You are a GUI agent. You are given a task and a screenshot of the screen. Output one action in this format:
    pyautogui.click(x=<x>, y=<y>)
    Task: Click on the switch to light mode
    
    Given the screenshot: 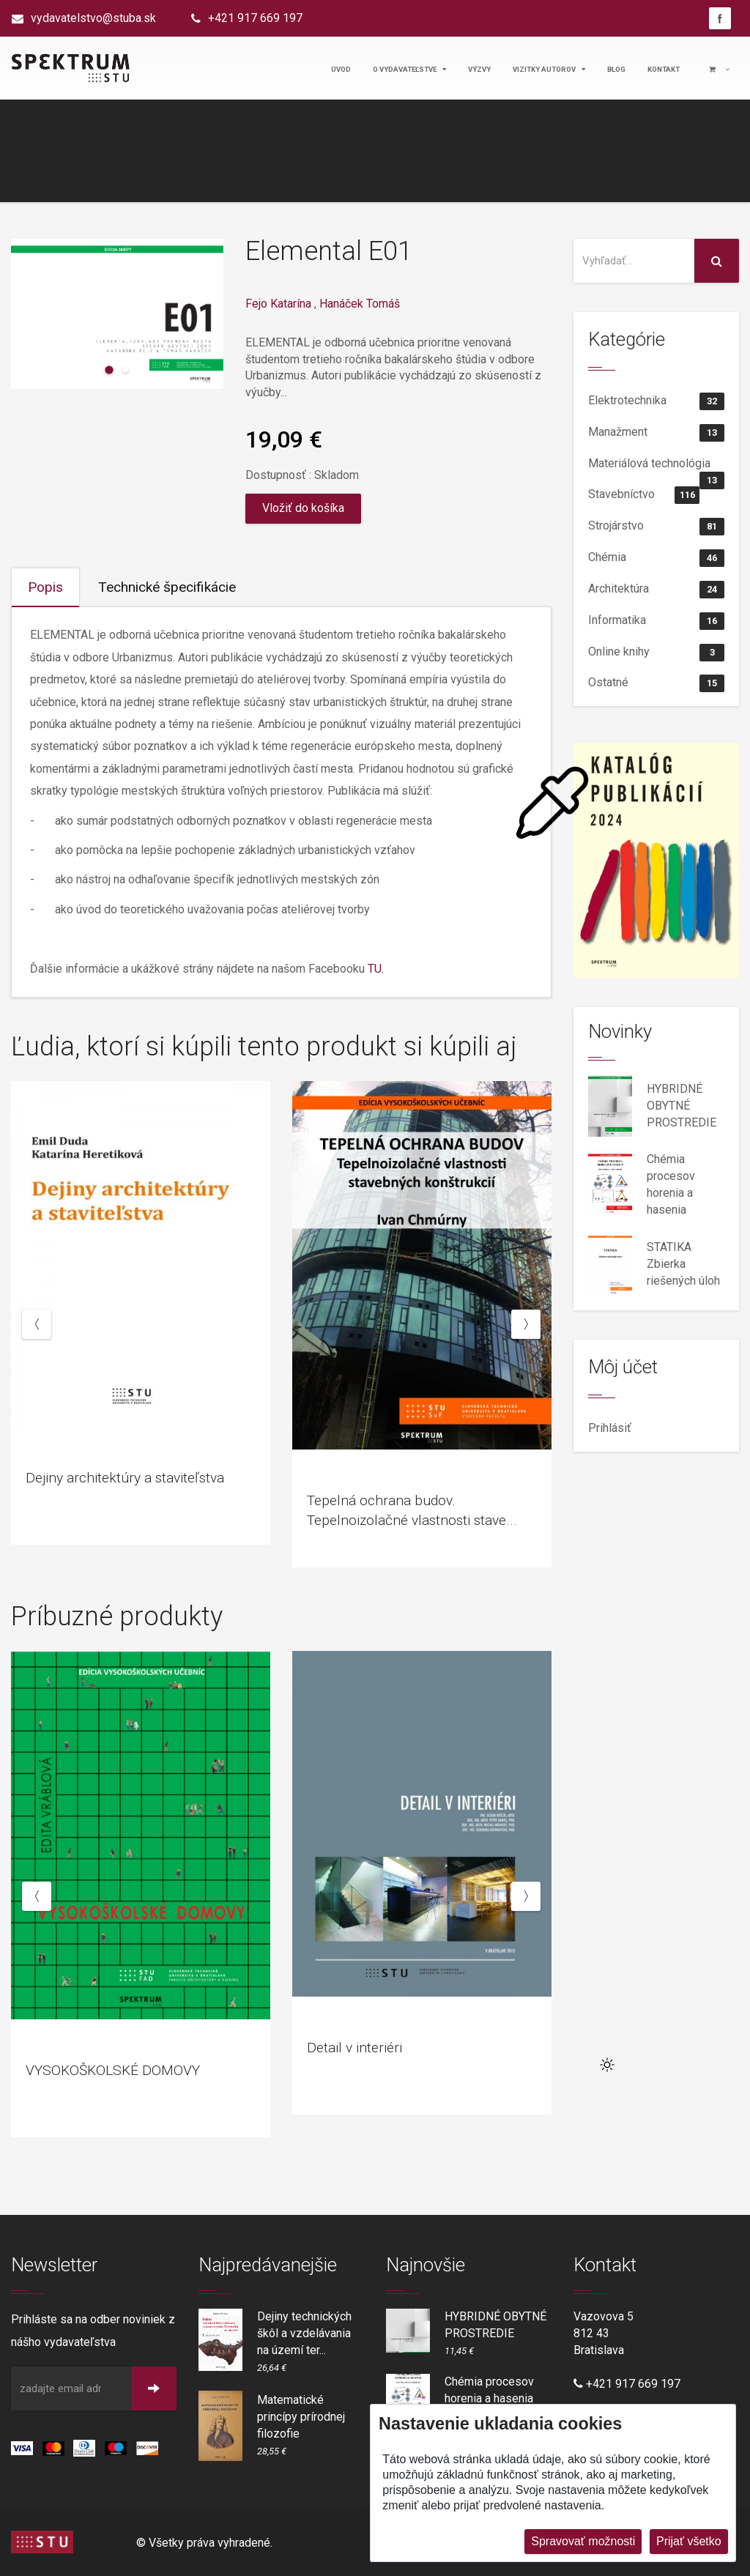 What is the action you would take?
    pyautogui.click(x=607, y=2065)
    